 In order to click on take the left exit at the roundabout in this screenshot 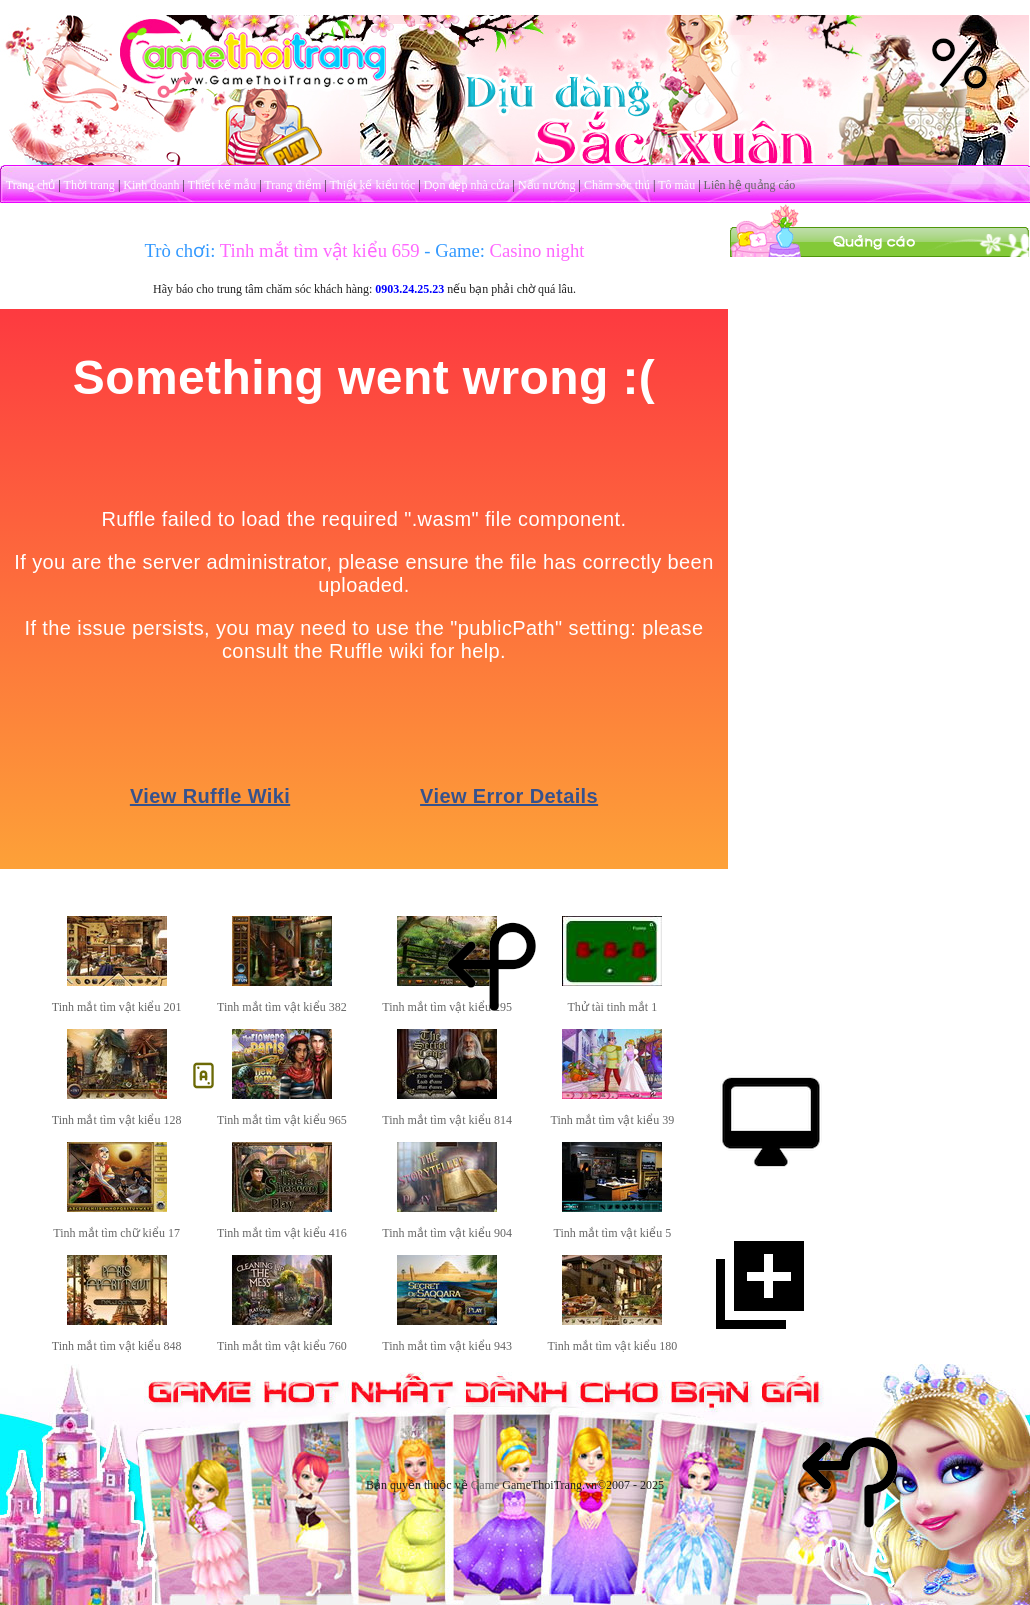, I will do `click(850, 1480)`.